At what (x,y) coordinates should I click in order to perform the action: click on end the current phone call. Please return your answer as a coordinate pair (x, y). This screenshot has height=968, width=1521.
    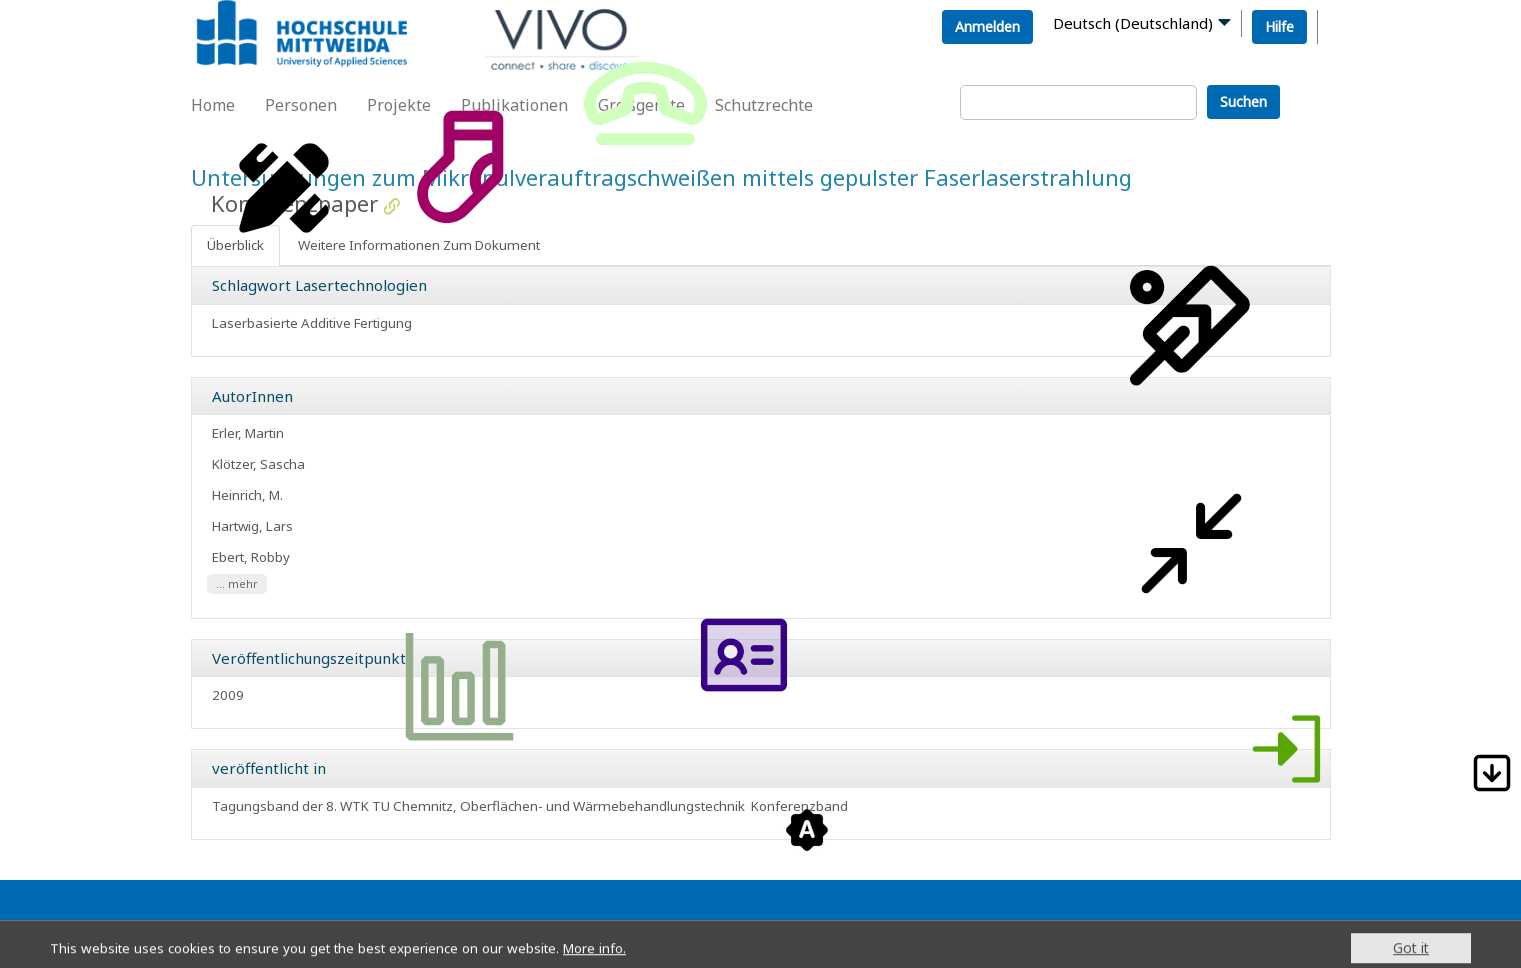
    Looking at the image, I should click on (645, 103).